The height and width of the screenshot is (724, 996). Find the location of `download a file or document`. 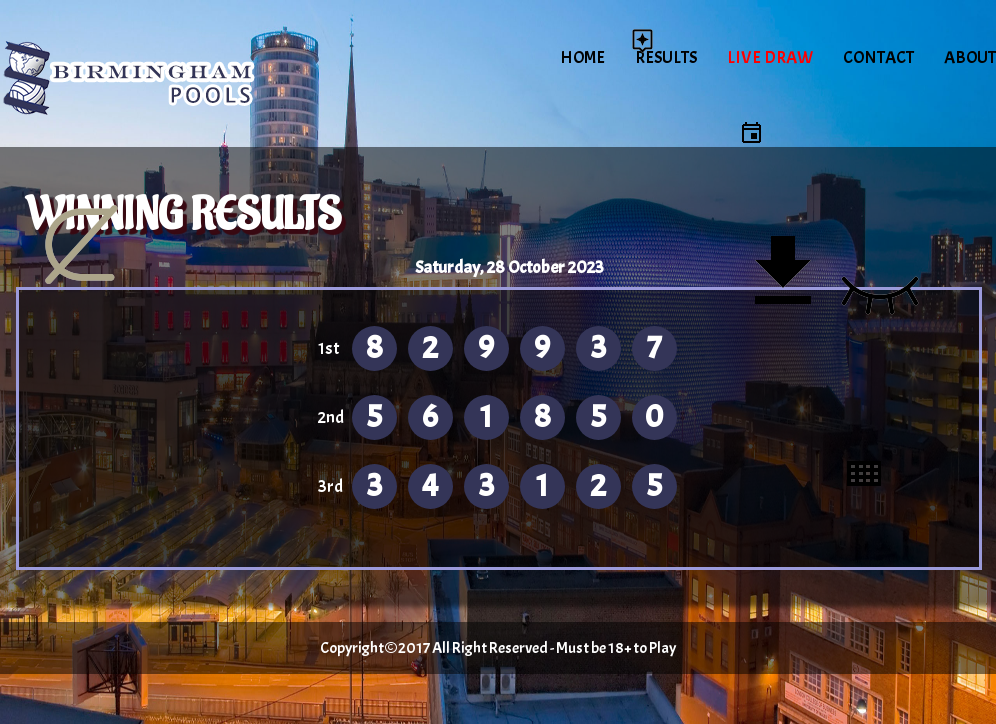

download a file or document is located at coordinates (783, 272).